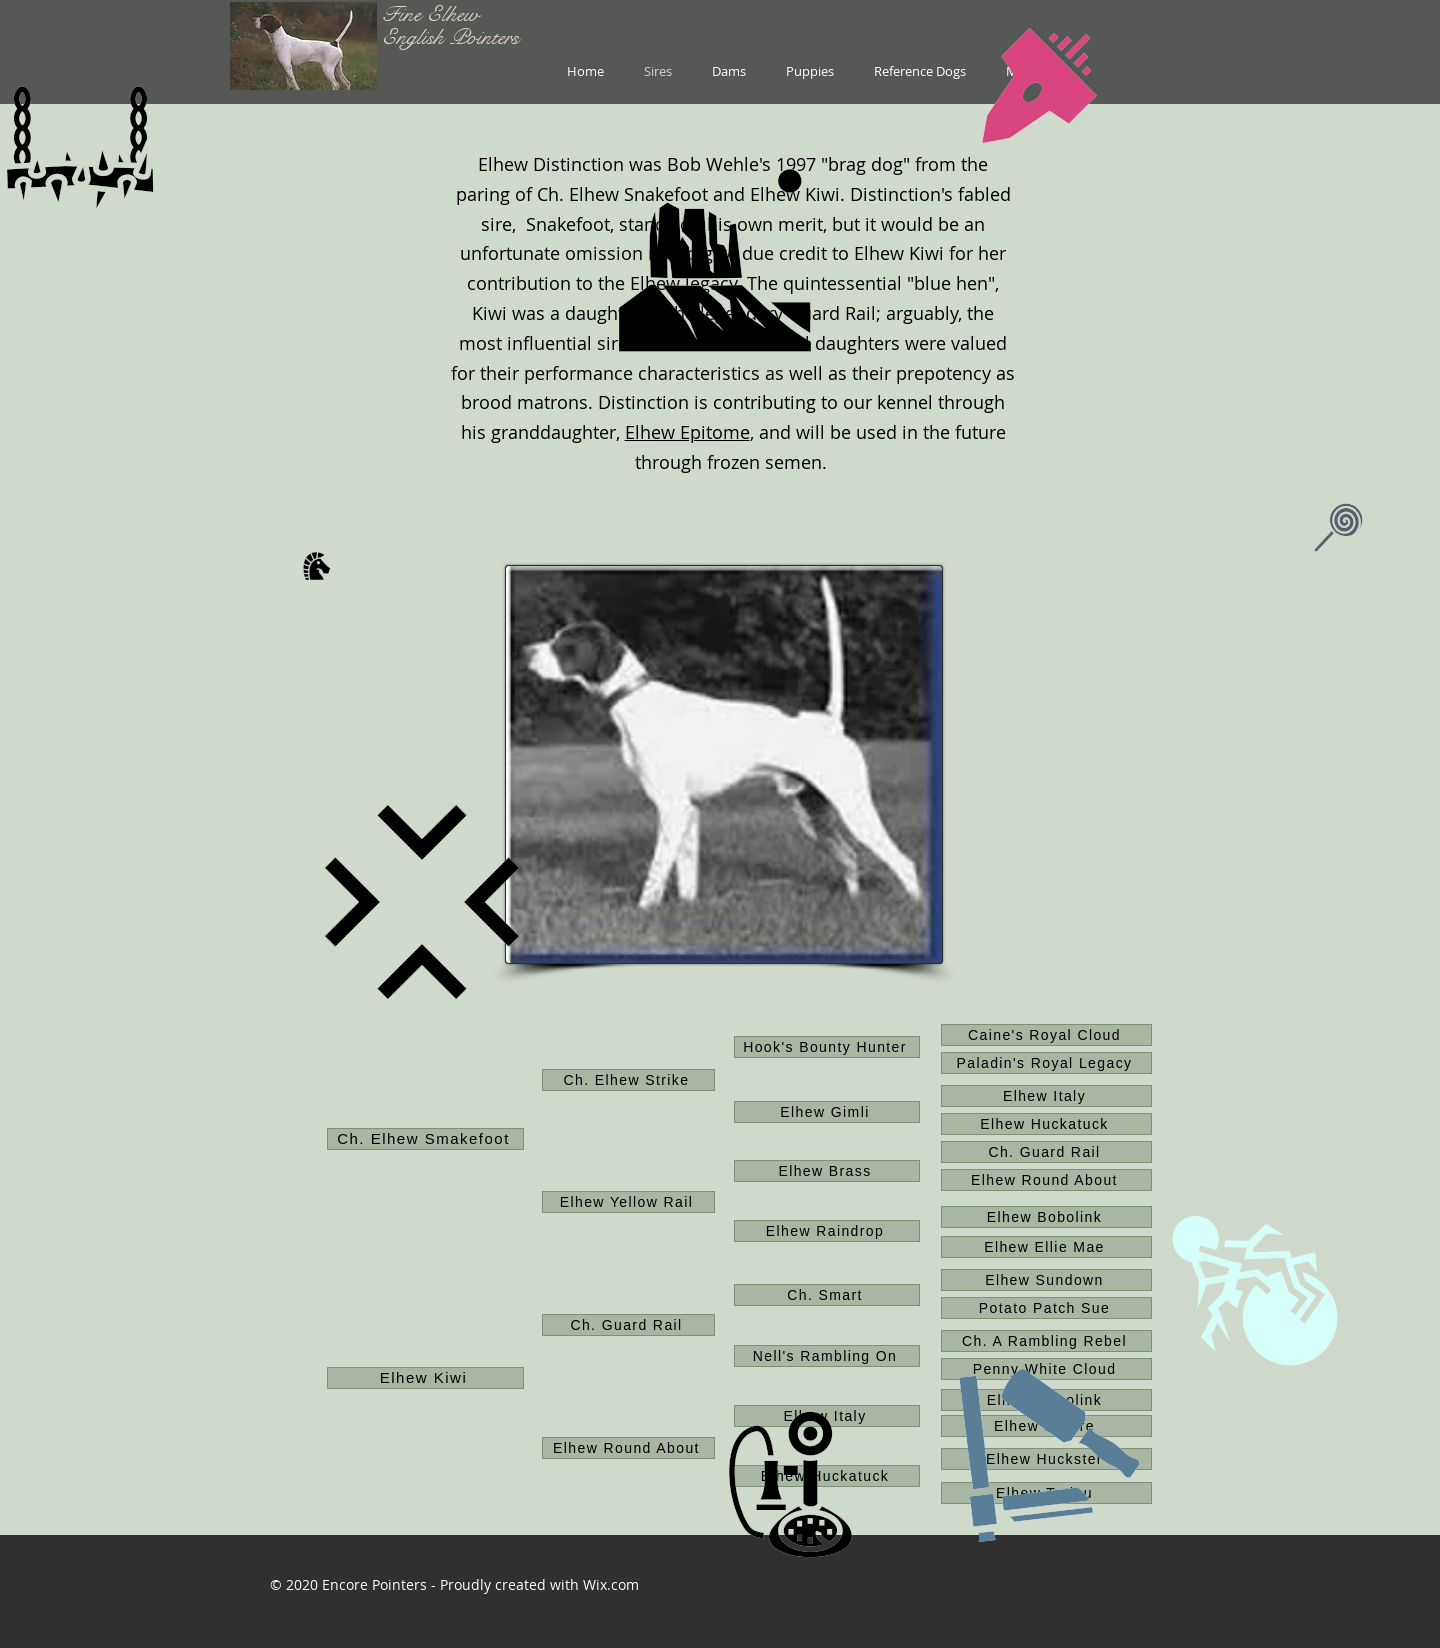  Describe the element at coordinates (1049, 1455) in the screenshot. I see `woodworking tools or crafting section` at that location.